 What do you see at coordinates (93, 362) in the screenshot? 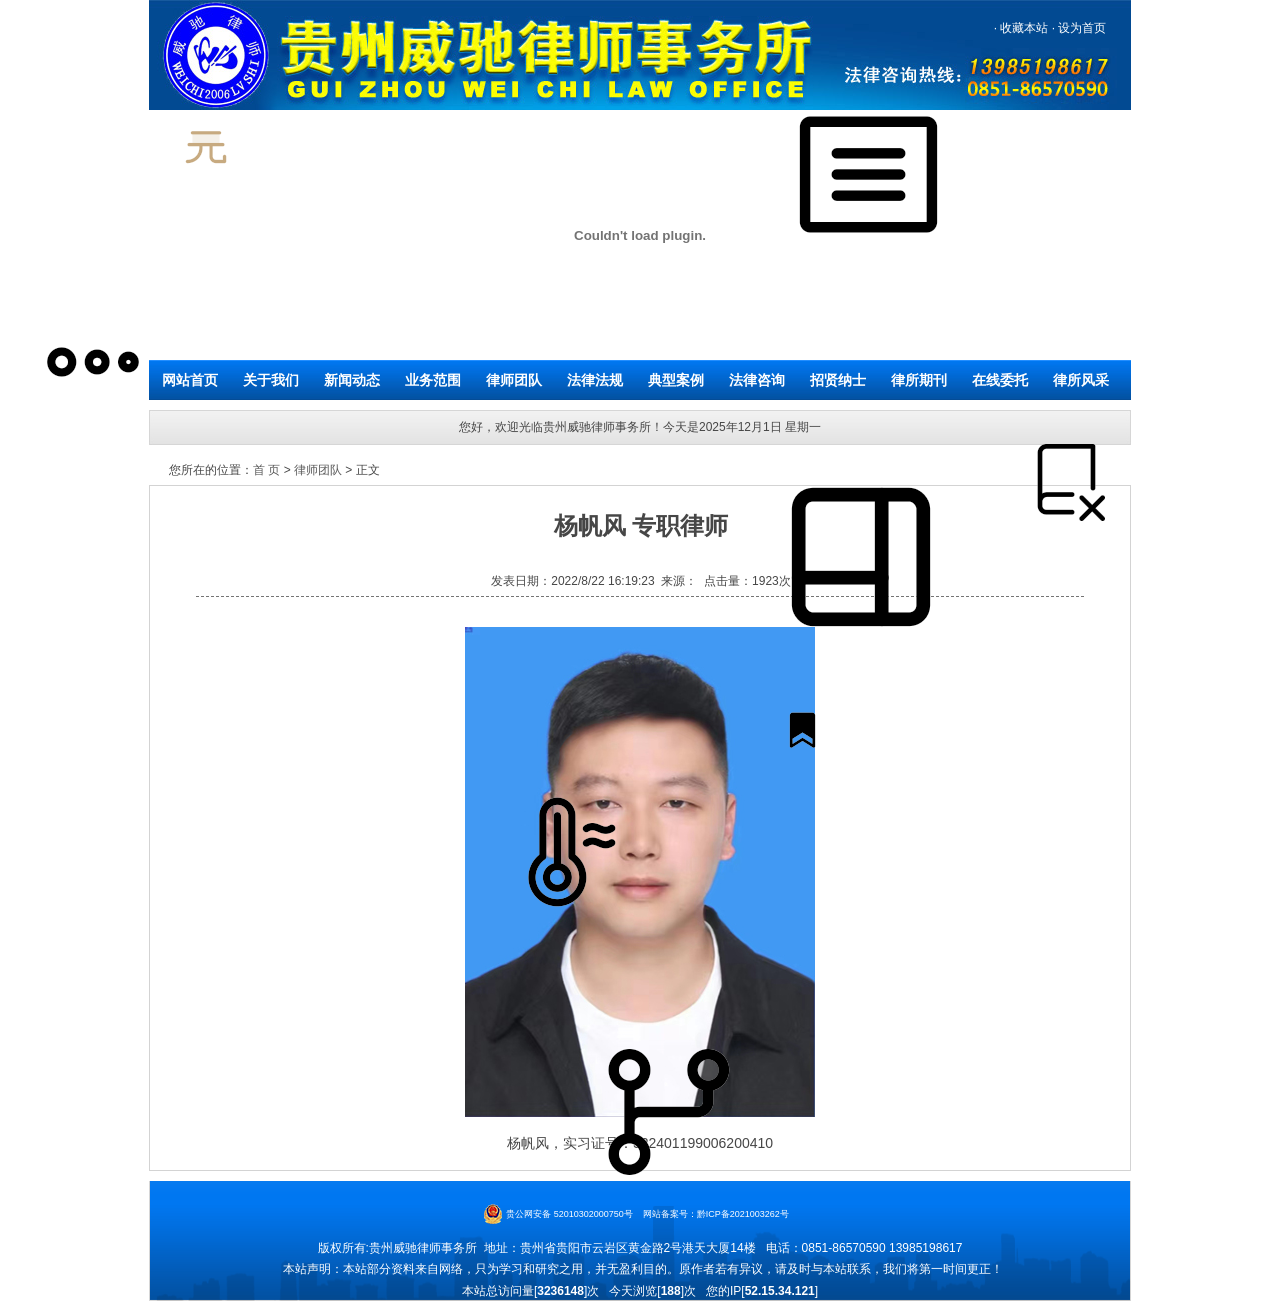
I see `access Mixpanel analytics dashboard` at bounding box center [93, 362].